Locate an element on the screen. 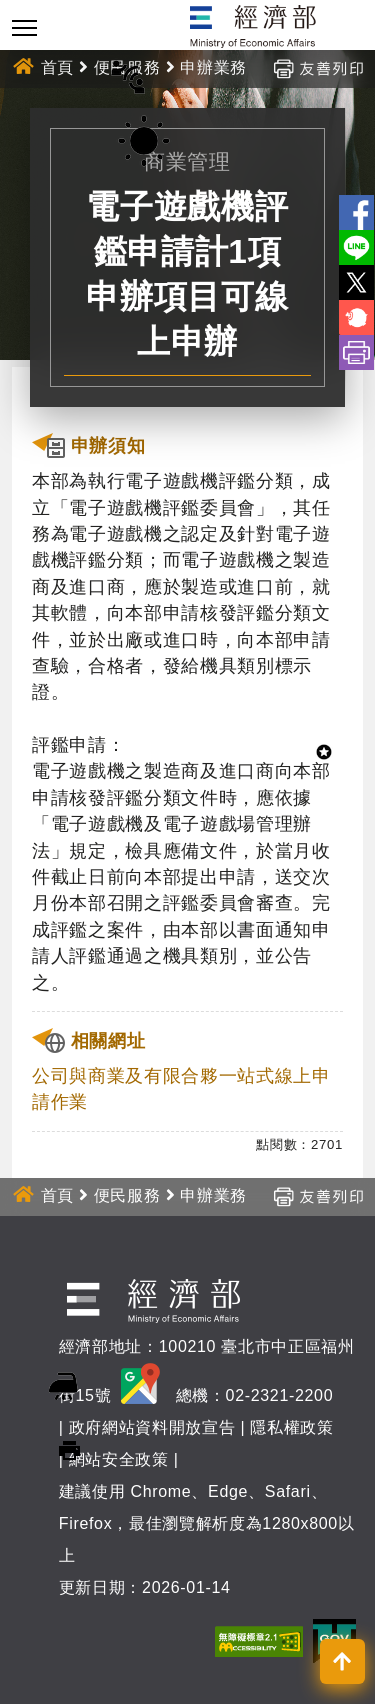 This screenshot has width=375, height=1704. toggle light mode or bright display is located at coordinates (144, 142).